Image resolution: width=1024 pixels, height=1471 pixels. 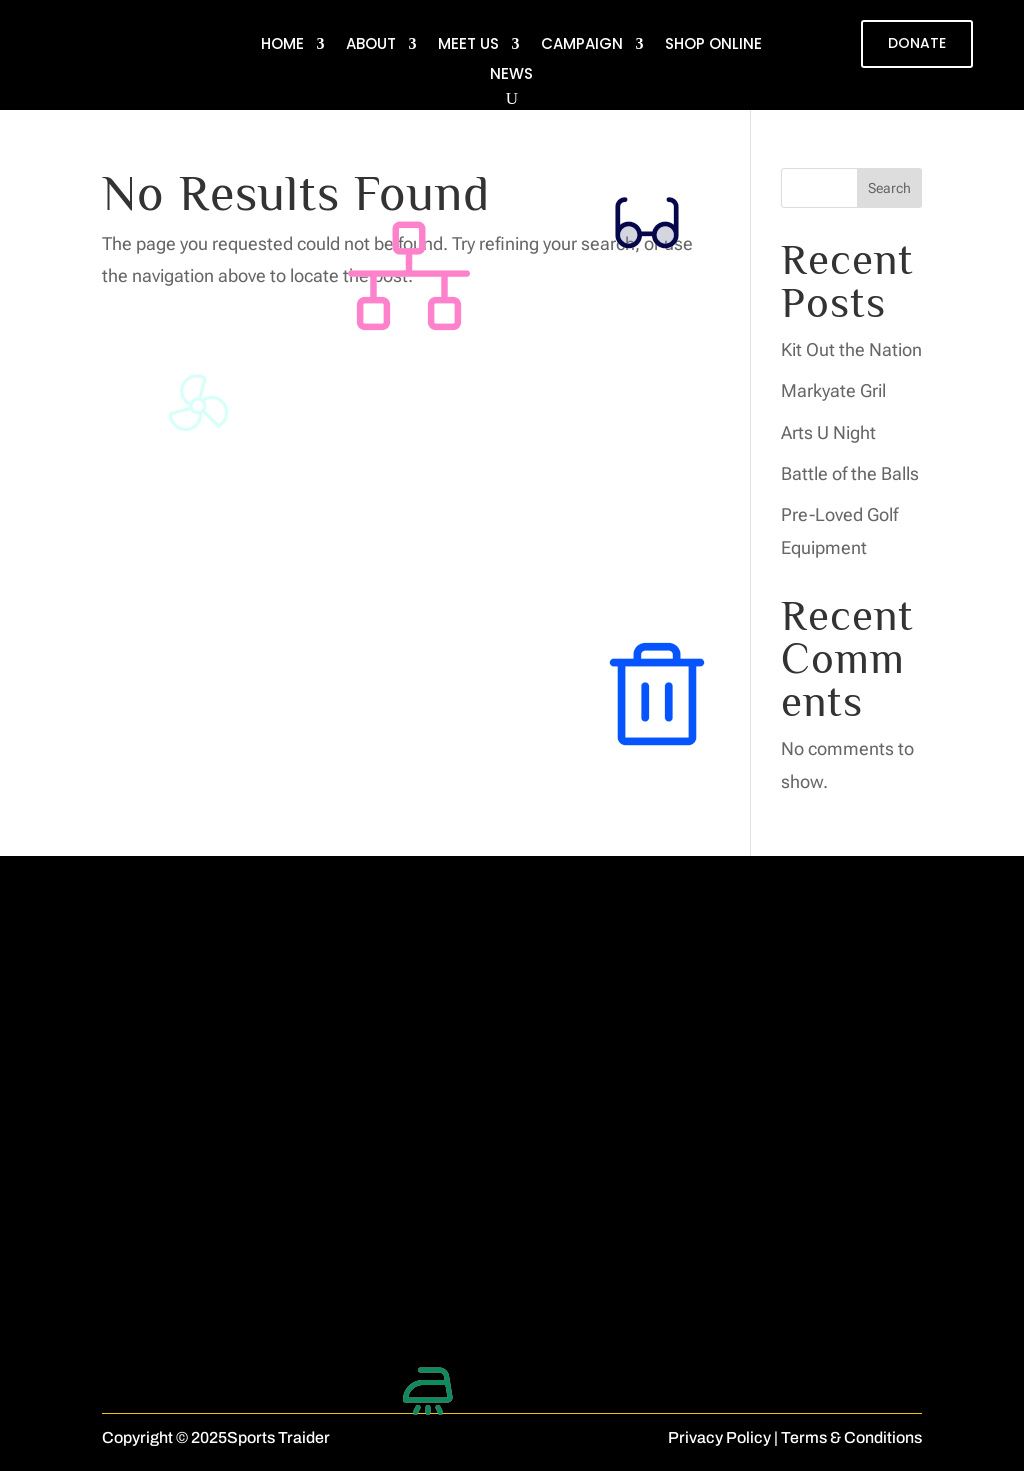 What do you see at coordinates (409, 278) in the screenshot?
I see `view network connections` at bounding box center [409, 278].